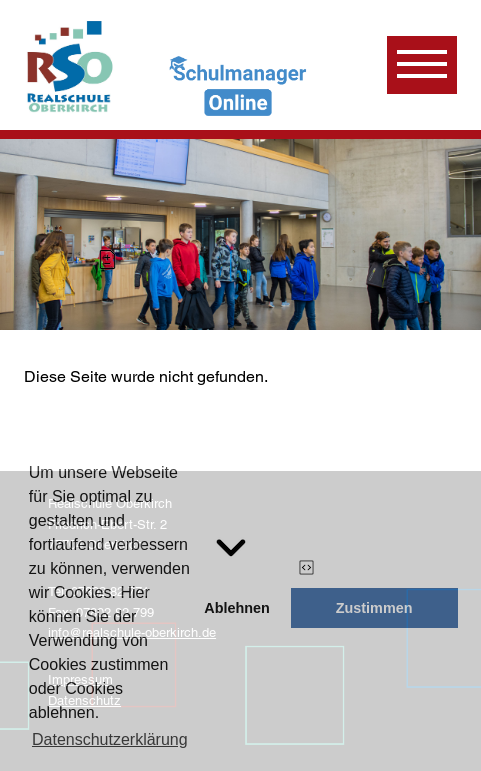 The image size is (481, 771). Describe the element at coordinates (306, 567) in the screenshot. I see `view source code` at that location.